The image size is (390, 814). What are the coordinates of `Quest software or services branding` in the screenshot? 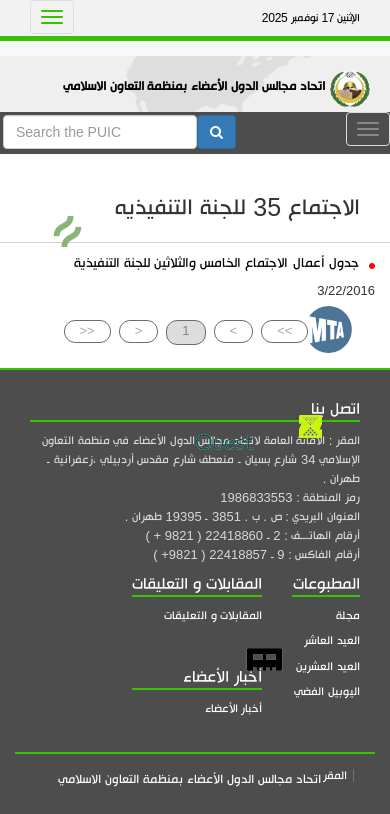 It's located at (225, 442).